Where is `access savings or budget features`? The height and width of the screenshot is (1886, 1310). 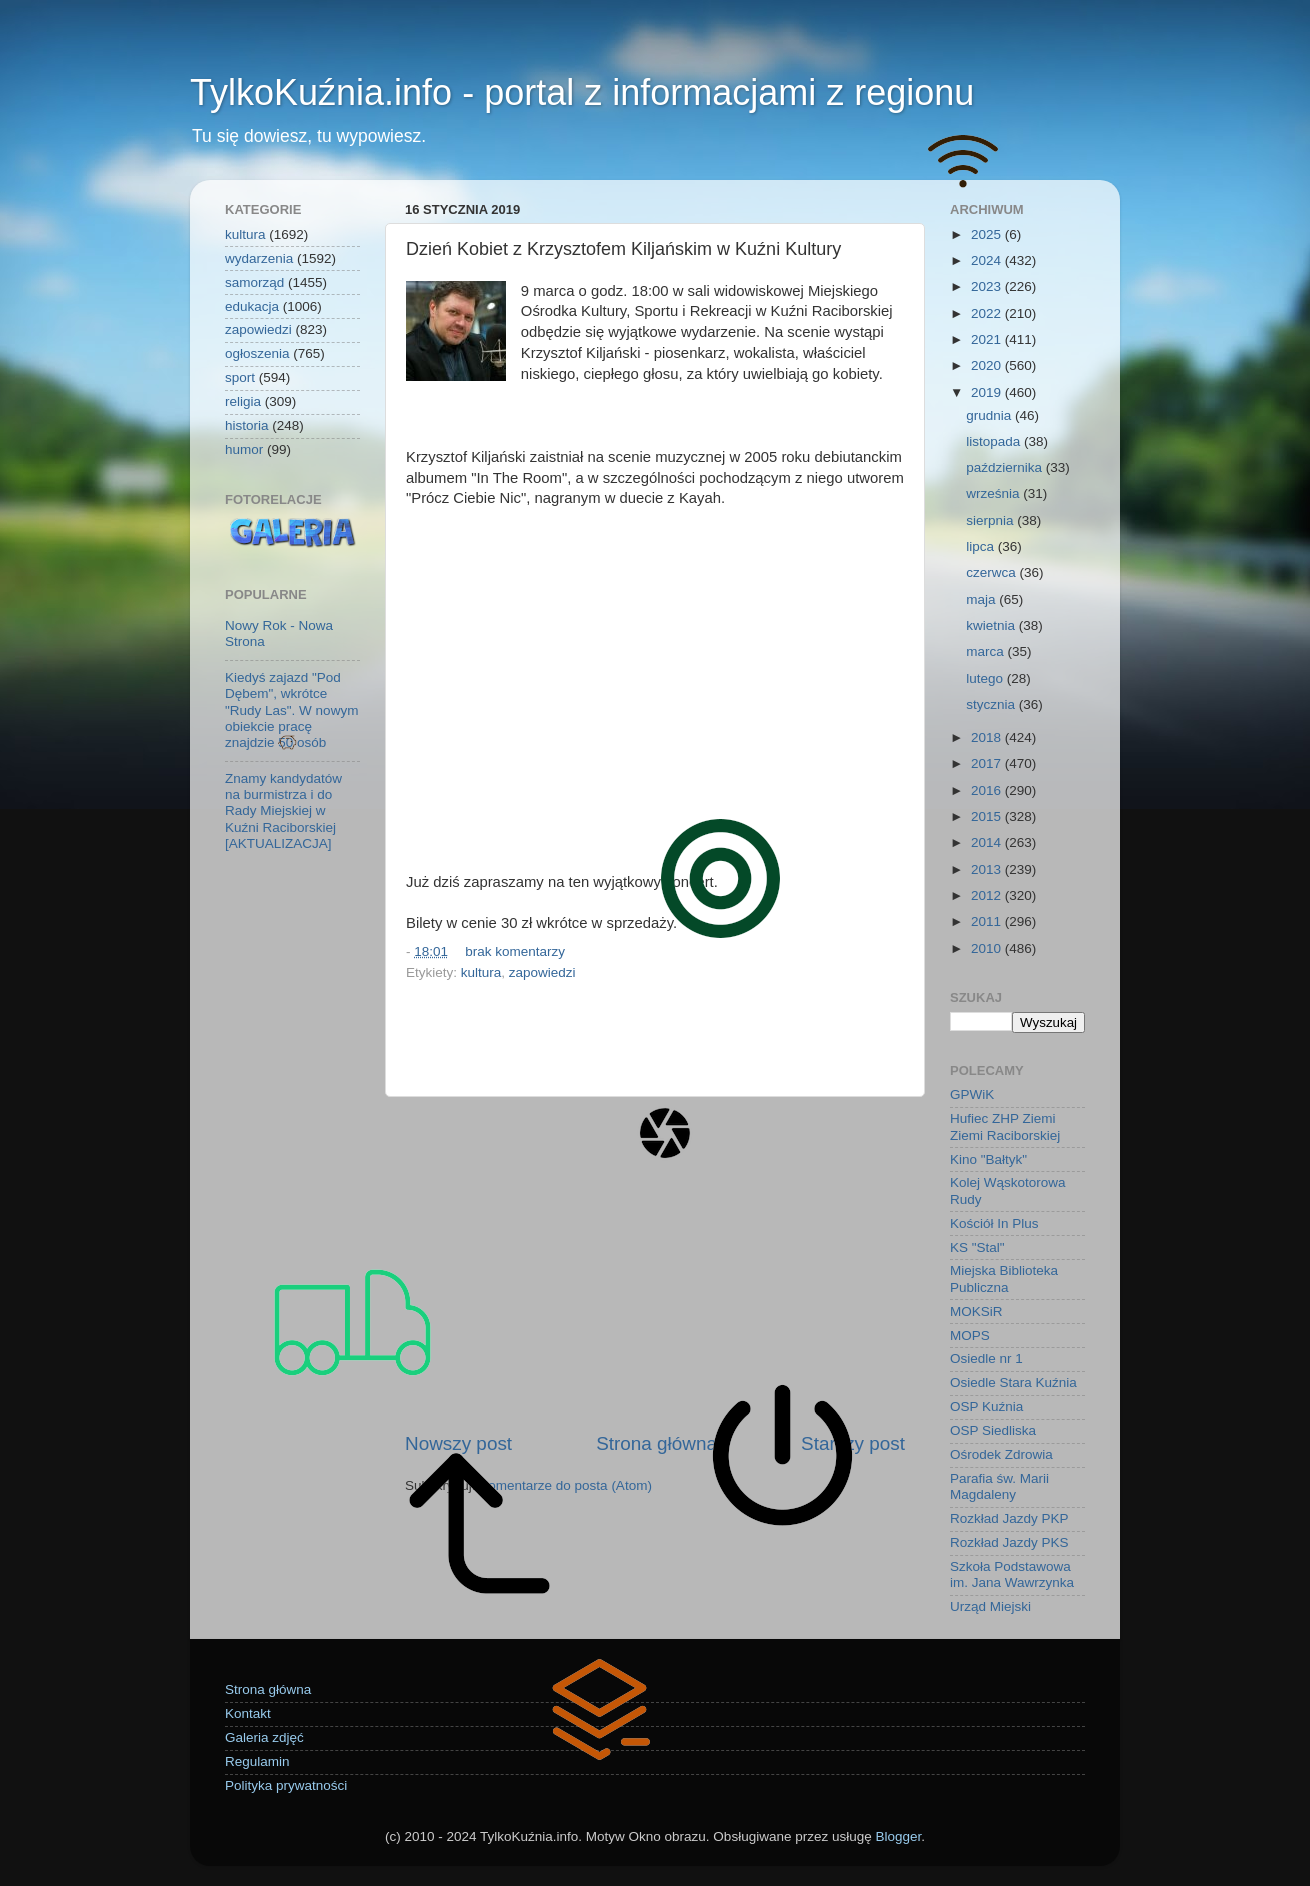 access savings or budget features is located at coordinates (287, 742).